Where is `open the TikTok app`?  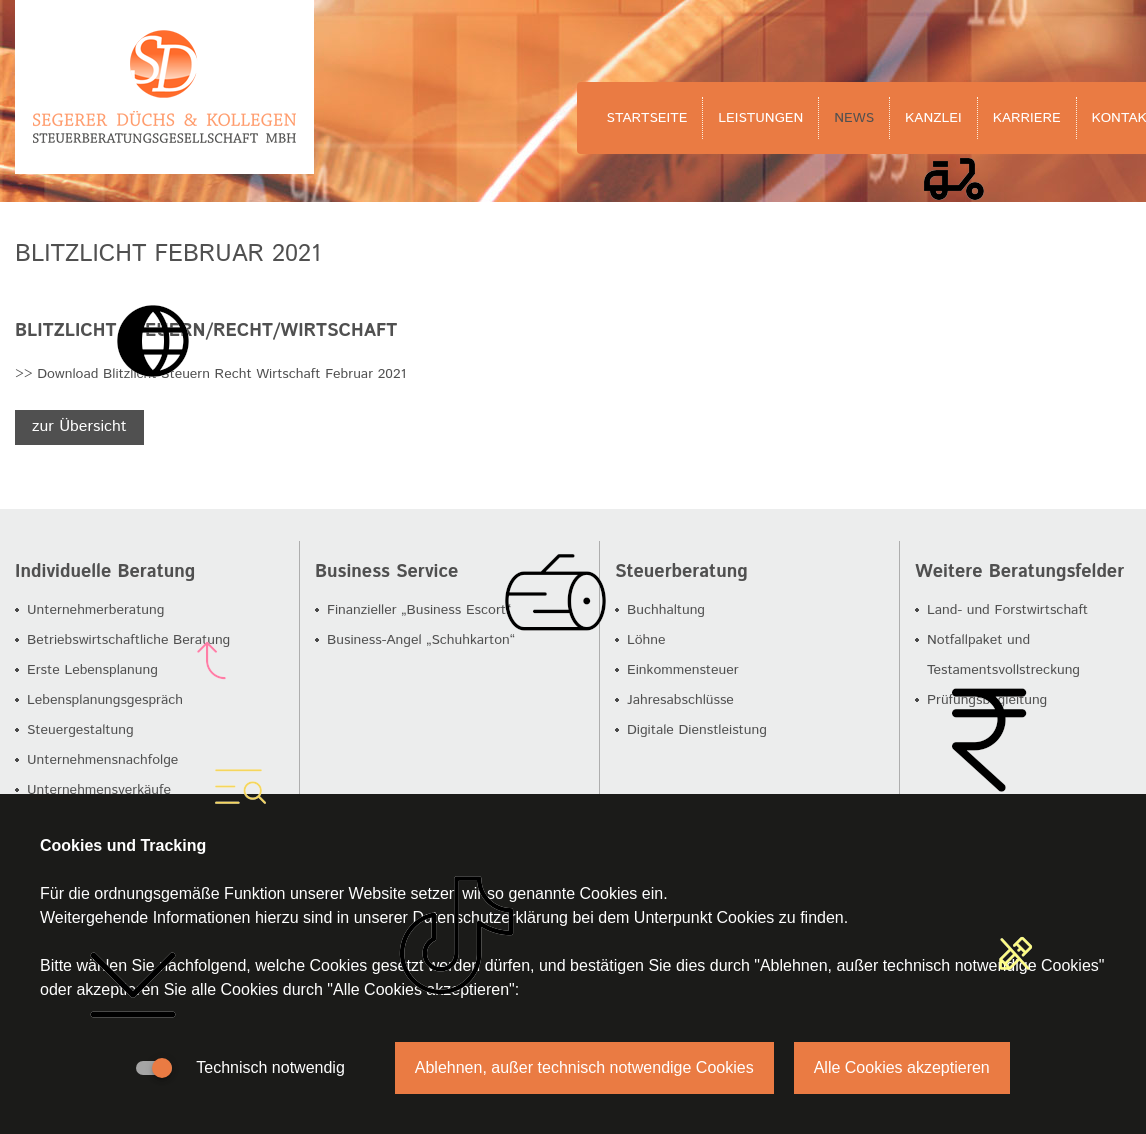
open the TikTok app is located at coordinates (456, 937).